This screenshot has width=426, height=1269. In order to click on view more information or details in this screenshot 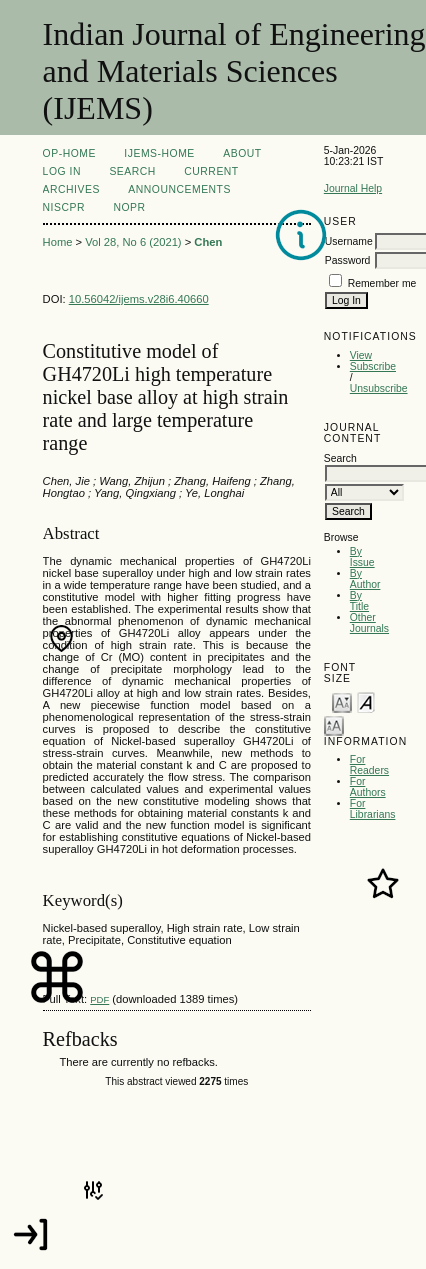, I will do `click(301, 235)`.